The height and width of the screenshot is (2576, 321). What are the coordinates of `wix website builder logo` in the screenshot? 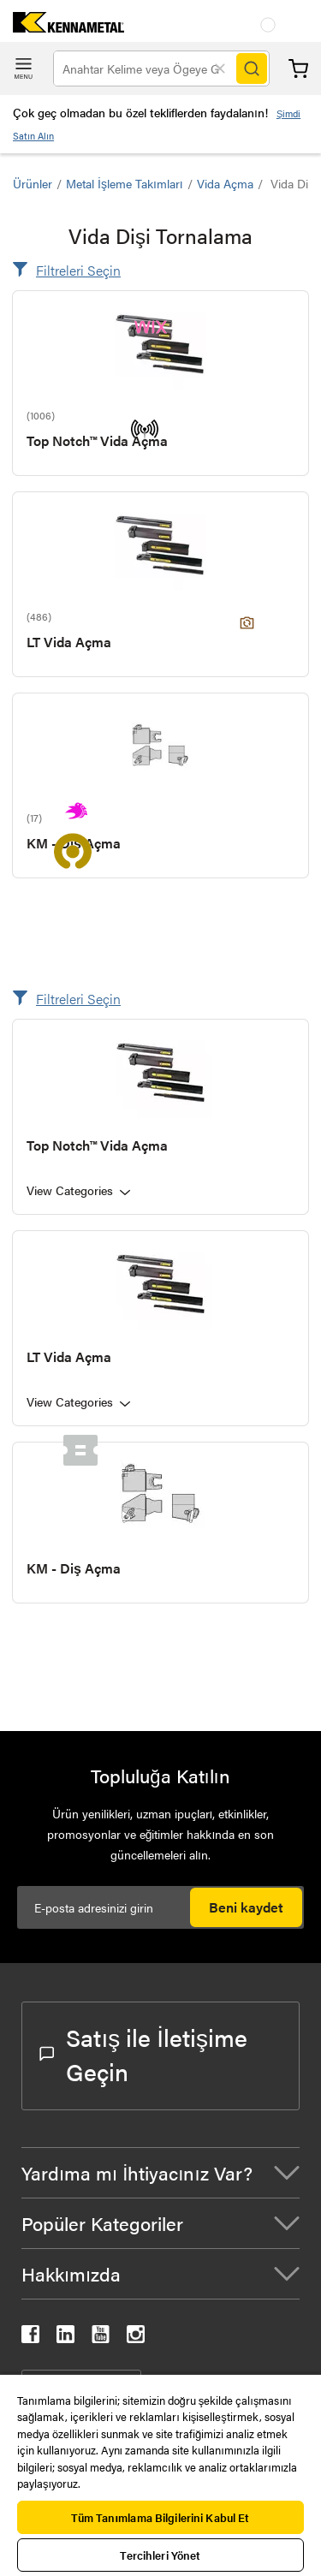 It's located at (151, 327).